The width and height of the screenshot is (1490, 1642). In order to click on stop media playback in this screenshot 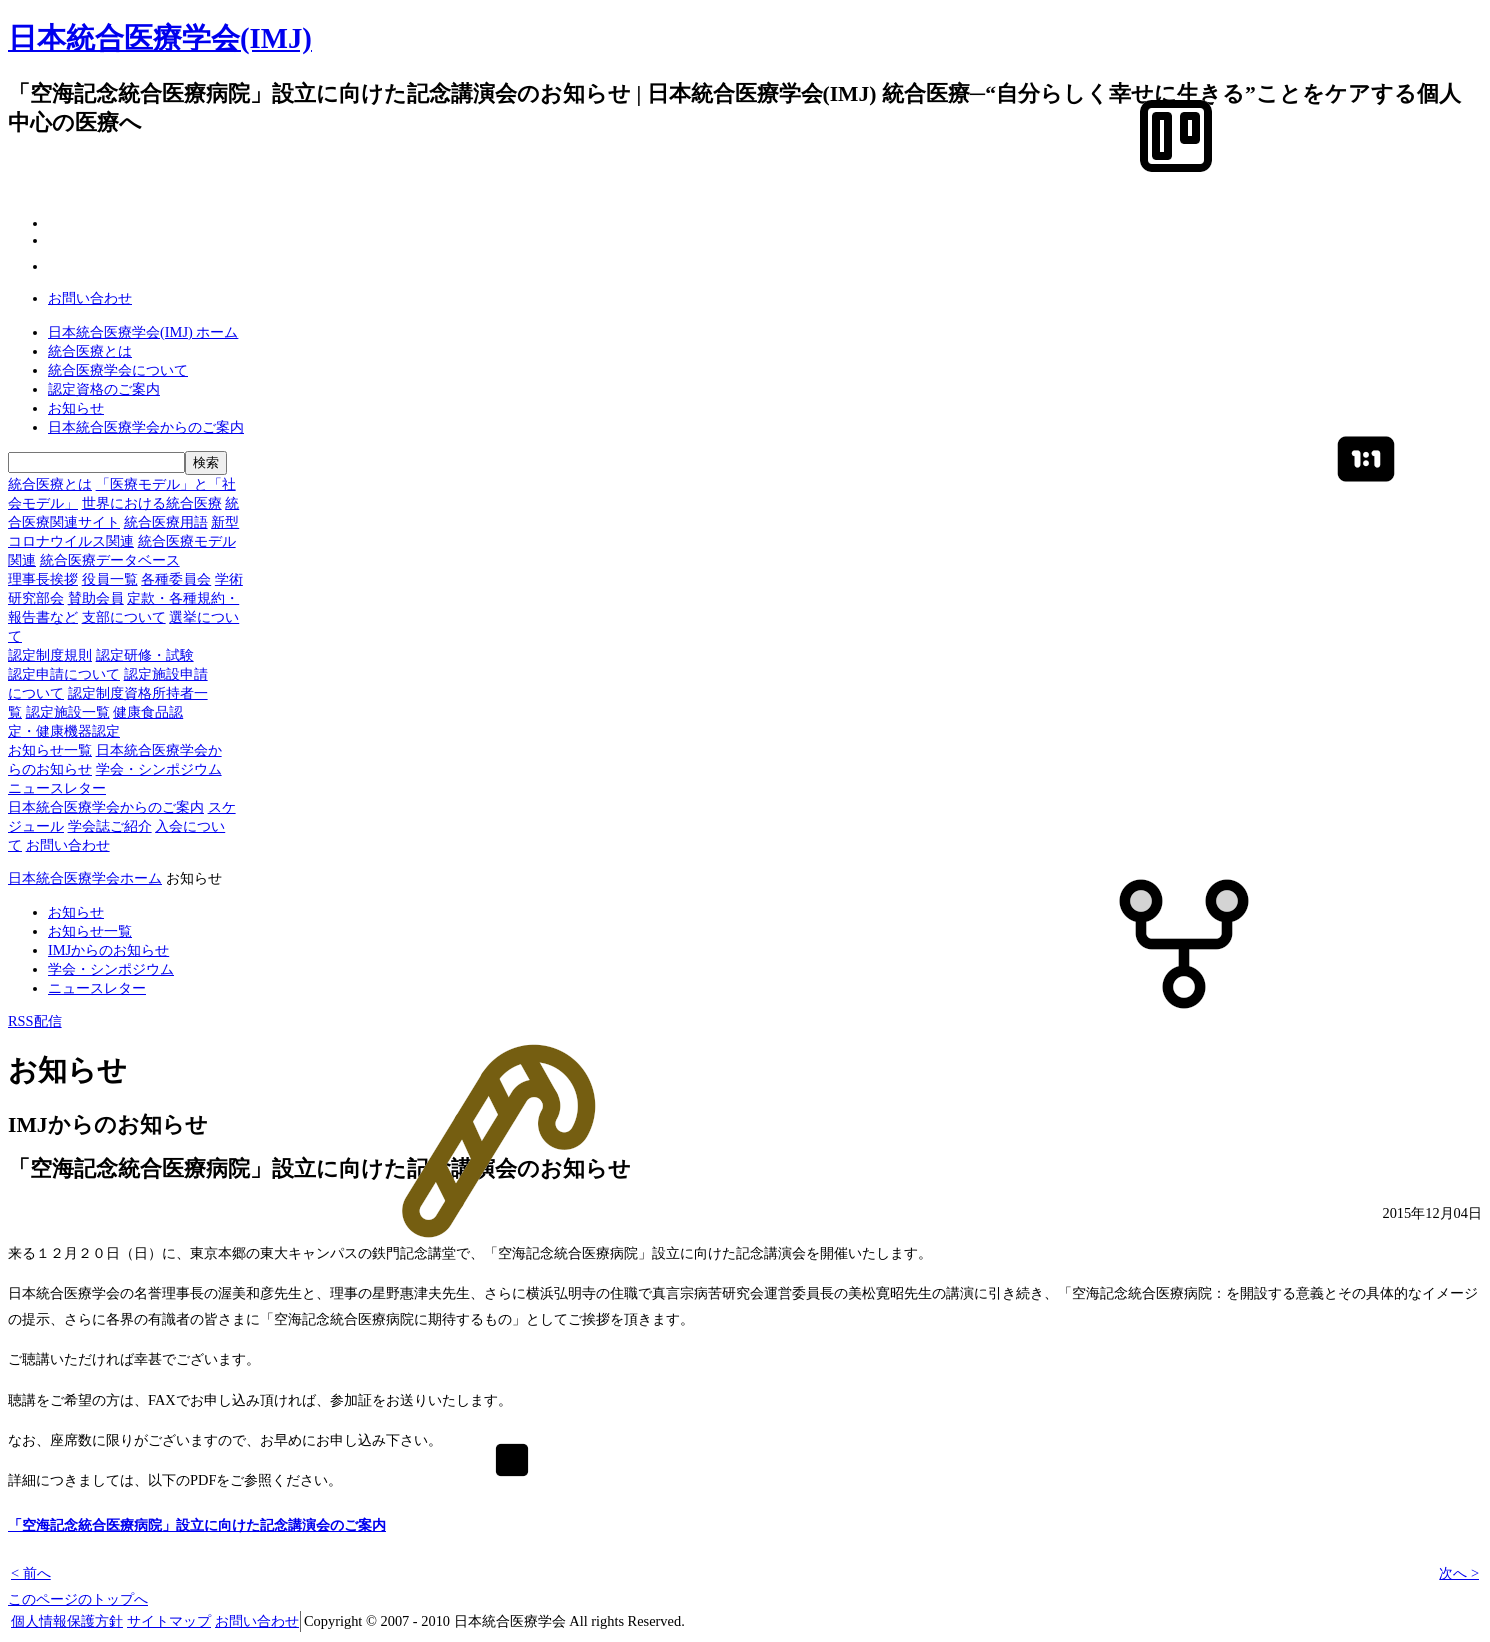, I will do `click(512, 1460)`.